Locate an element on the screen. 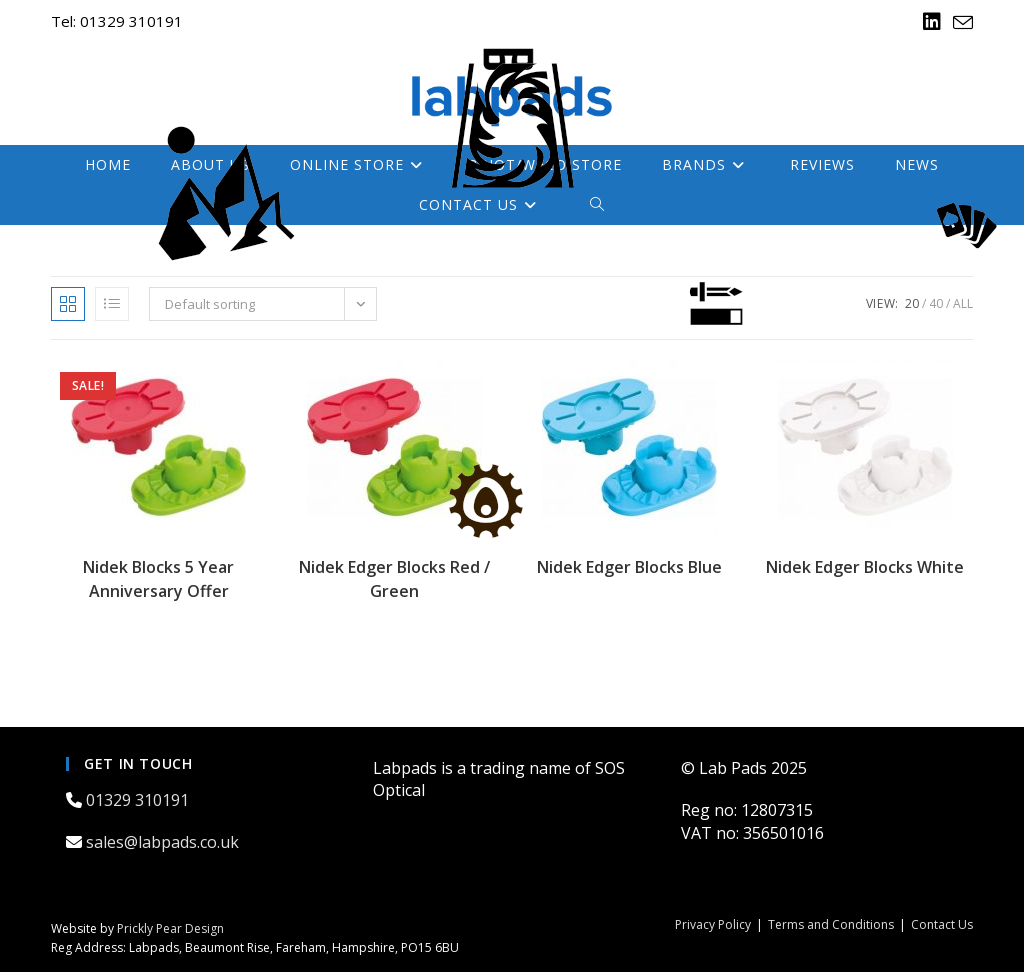 This screenshot has height=972, width=1024. view mountain summits or peaks is located at coordinates (226, 193).